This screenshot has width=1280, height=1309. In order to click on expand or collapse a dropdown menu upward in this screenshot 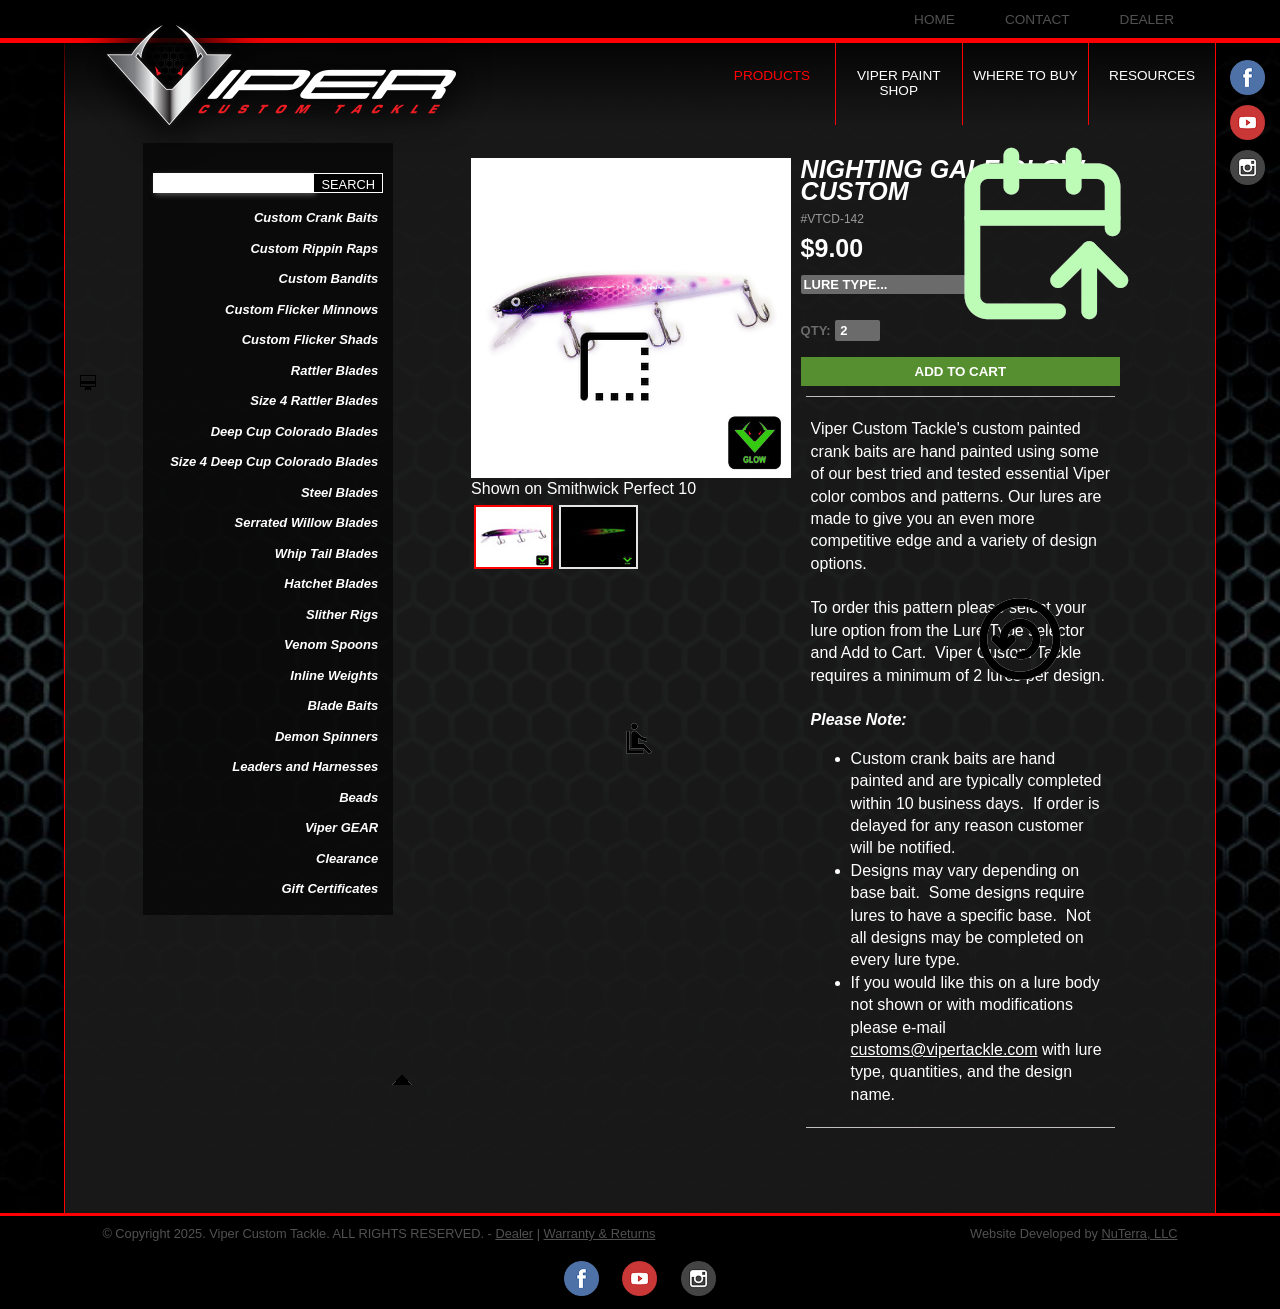, I will do `click(402, 1081)`.